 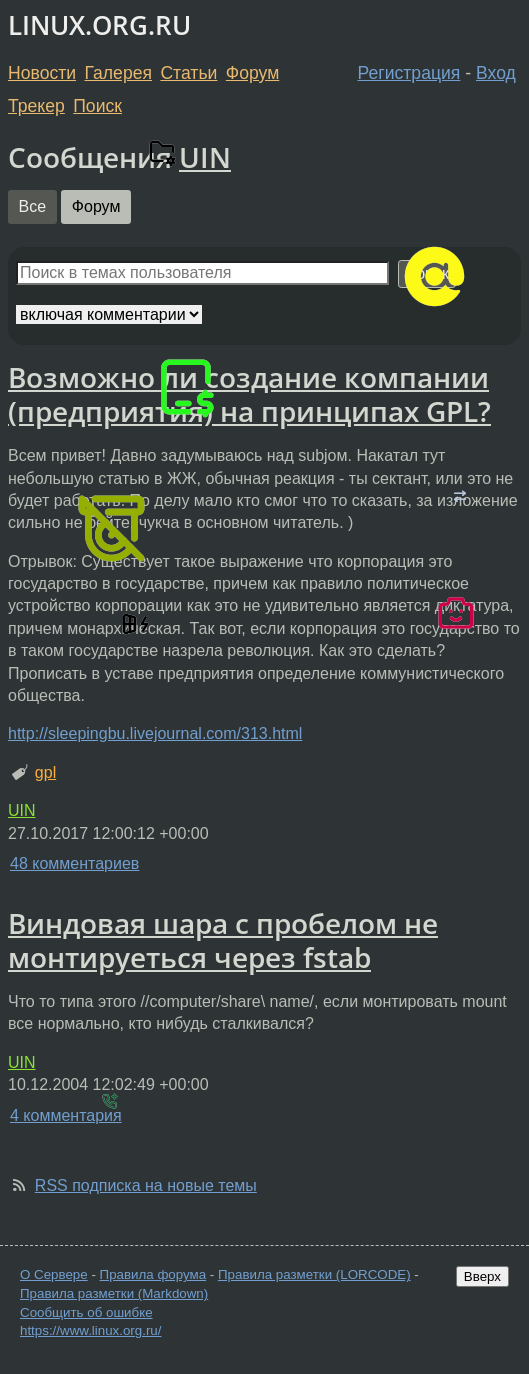 I want to click on access folder settings, so click(x=162, y=152).